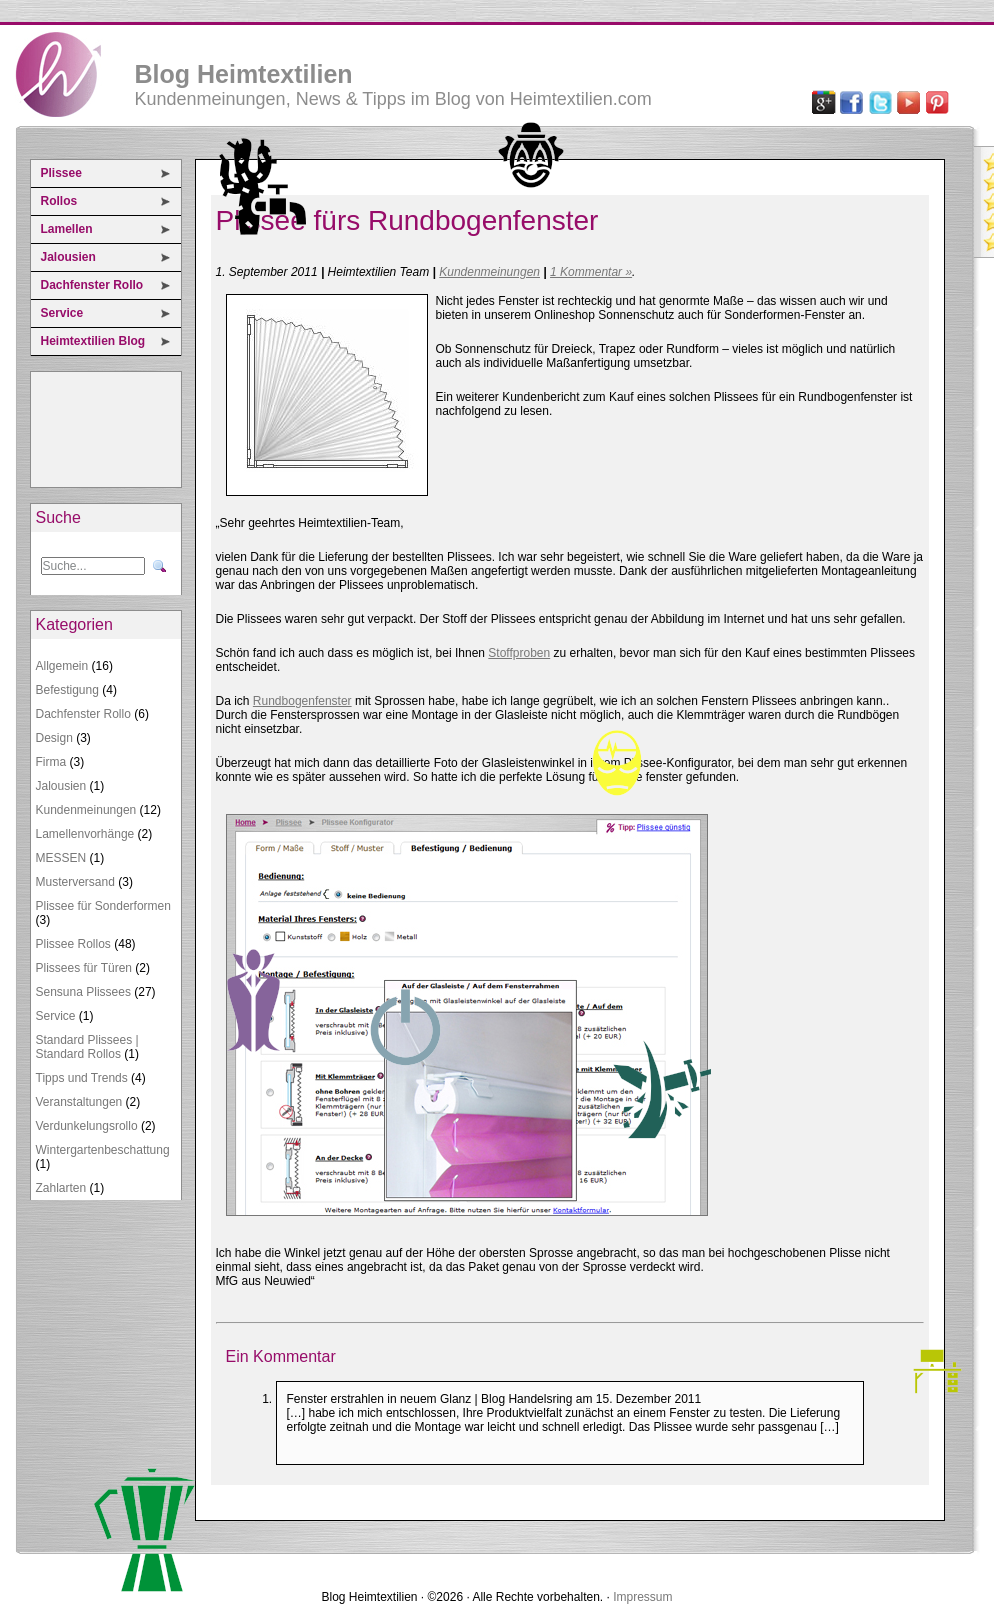 The height and width of the screenshot is (1604, 994). I want to click on indicates player is in a coma or unconscious state, so click(616, 763).